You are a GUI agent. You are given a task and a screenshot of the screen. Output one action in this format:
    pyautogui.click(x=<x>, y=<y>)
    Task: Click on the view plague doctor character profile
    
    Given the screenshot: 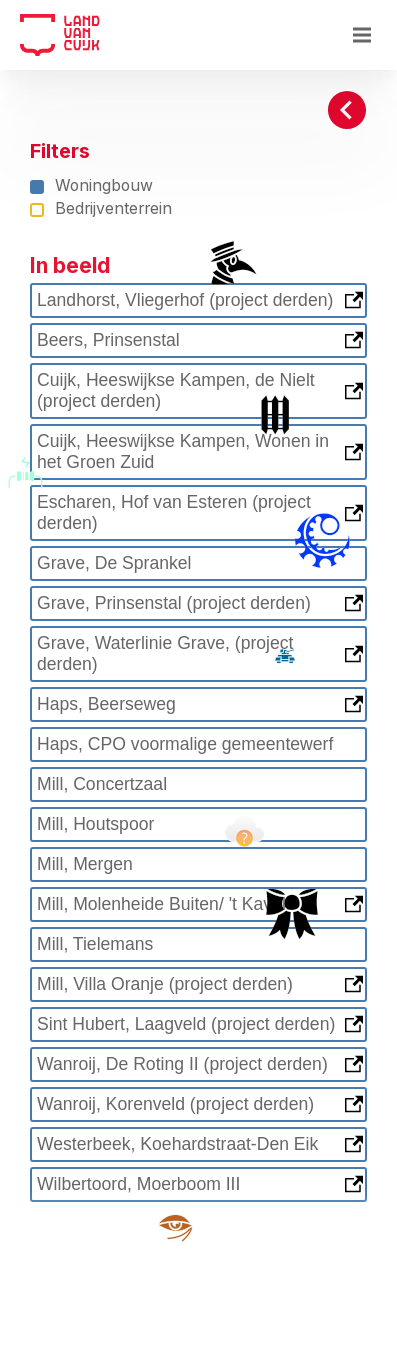 What is the action you would take?
    pyautogui.click(x=233, y=262)
    